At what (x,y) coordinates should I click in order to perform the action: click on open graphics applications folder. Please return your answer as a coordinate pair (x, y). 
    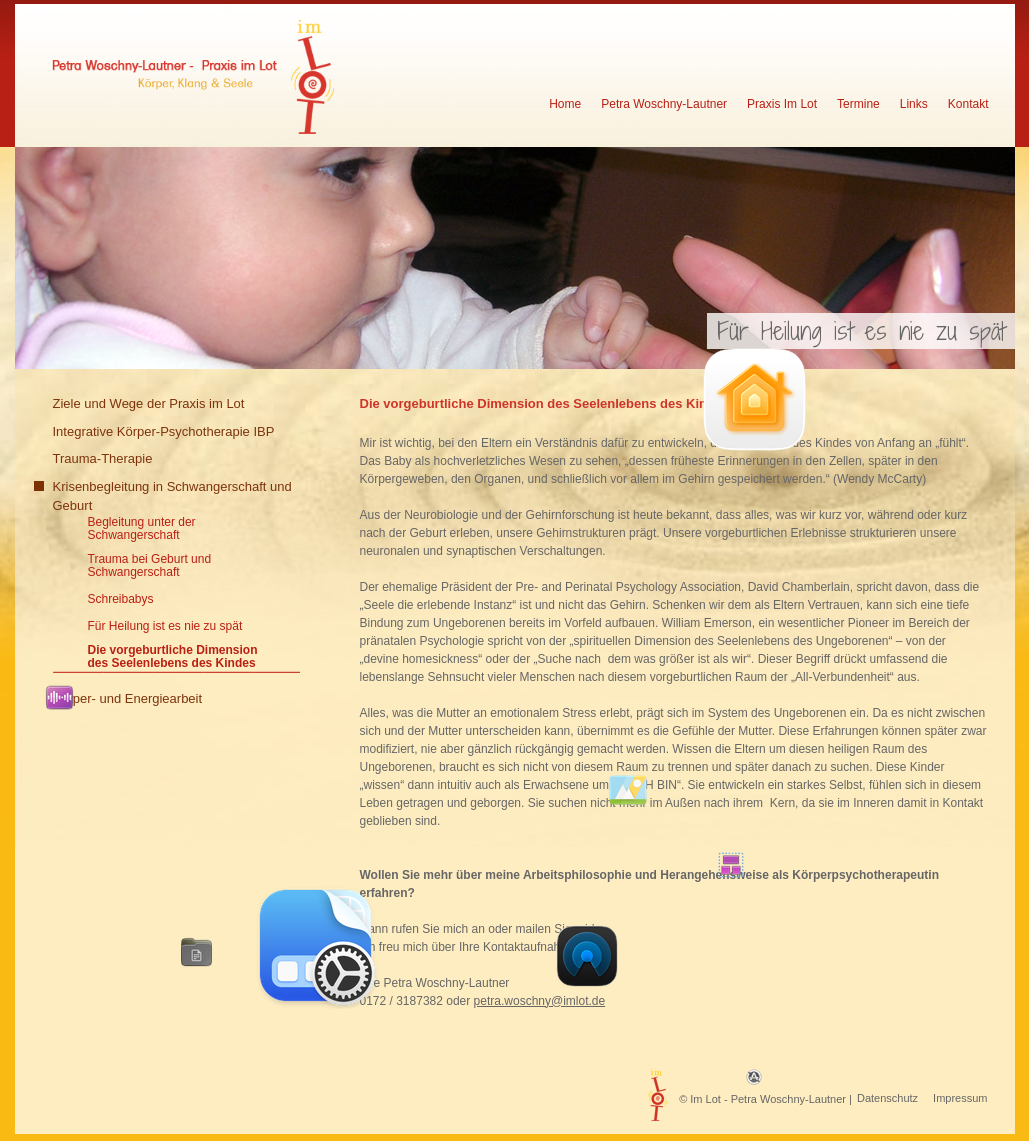
    Looking at the image, I should click on (628, 790).